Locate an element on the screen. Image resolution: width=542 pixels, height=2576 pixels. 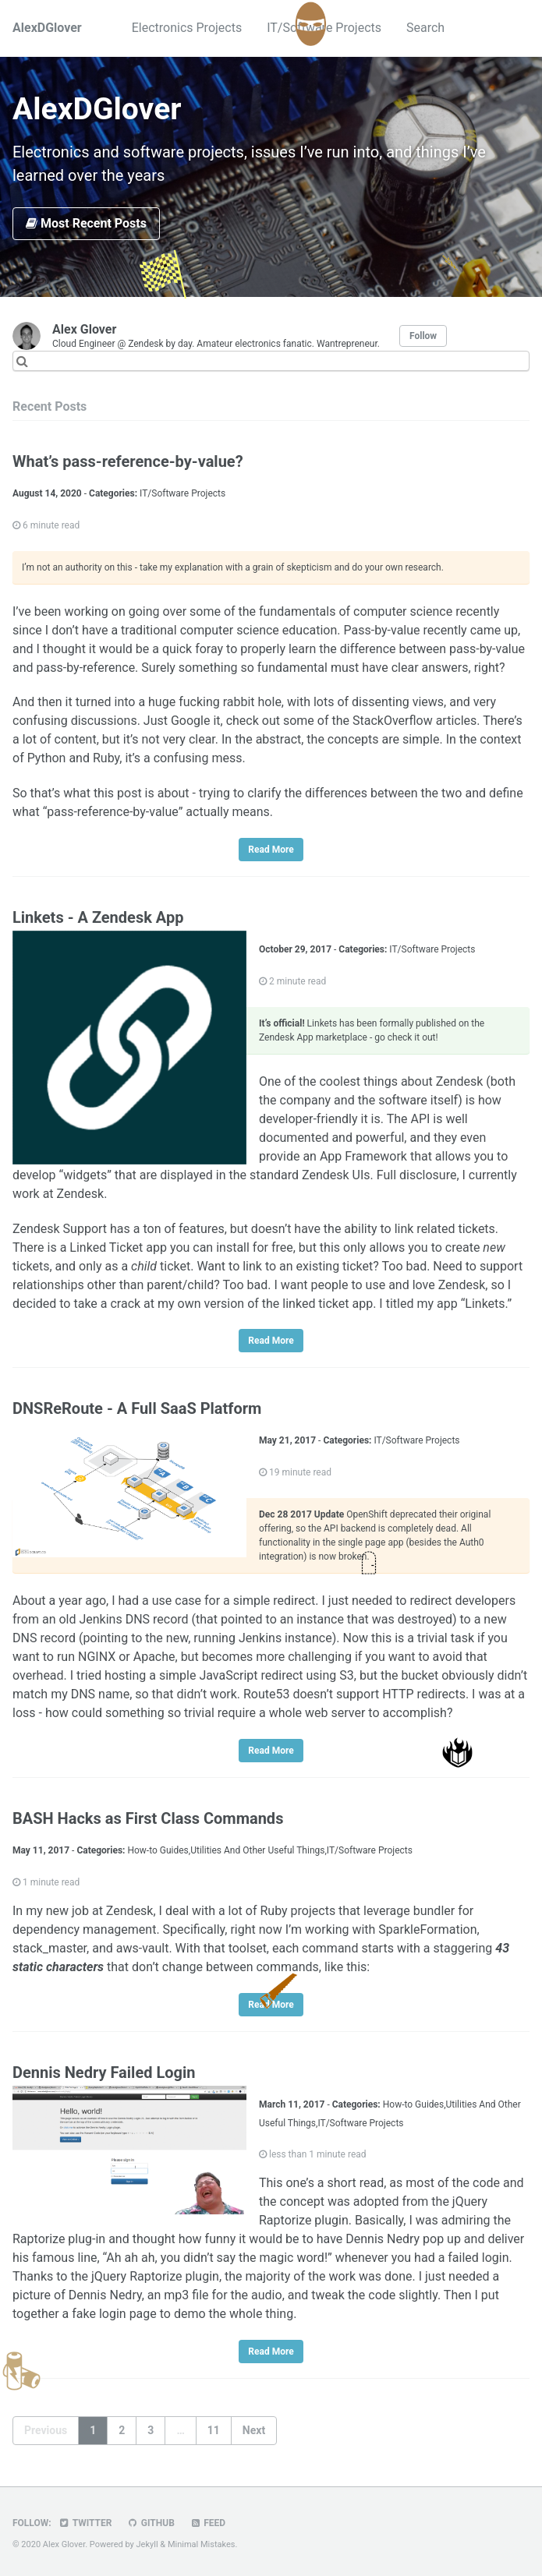
indicates a coiled nail or screw fastener item is located at coordinates (451, 263).